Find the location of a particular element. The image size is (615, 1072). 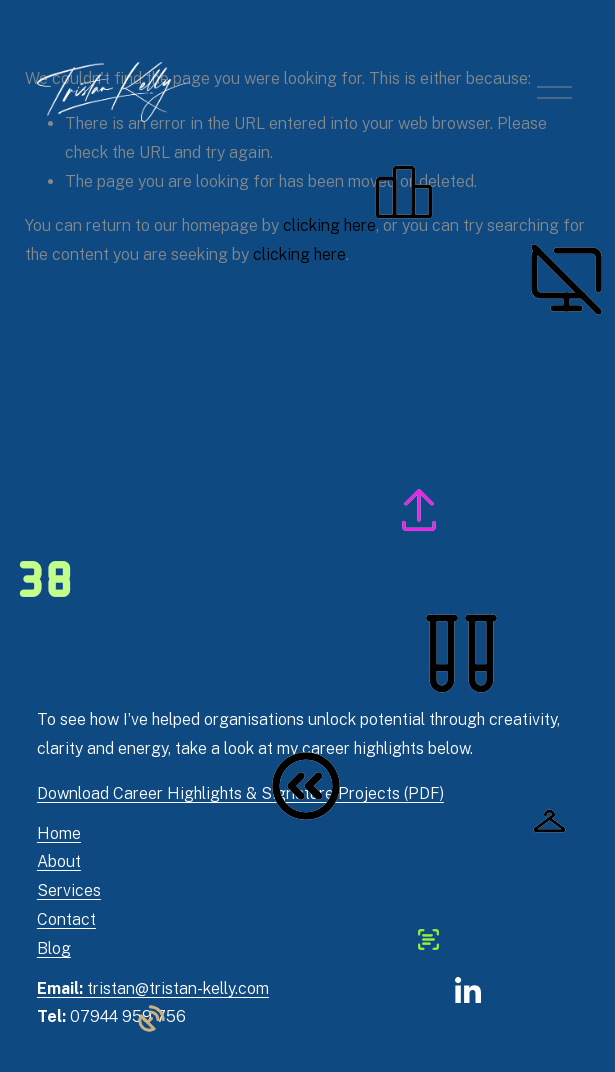

scan document to extract text is located at coordinates (428, 939).